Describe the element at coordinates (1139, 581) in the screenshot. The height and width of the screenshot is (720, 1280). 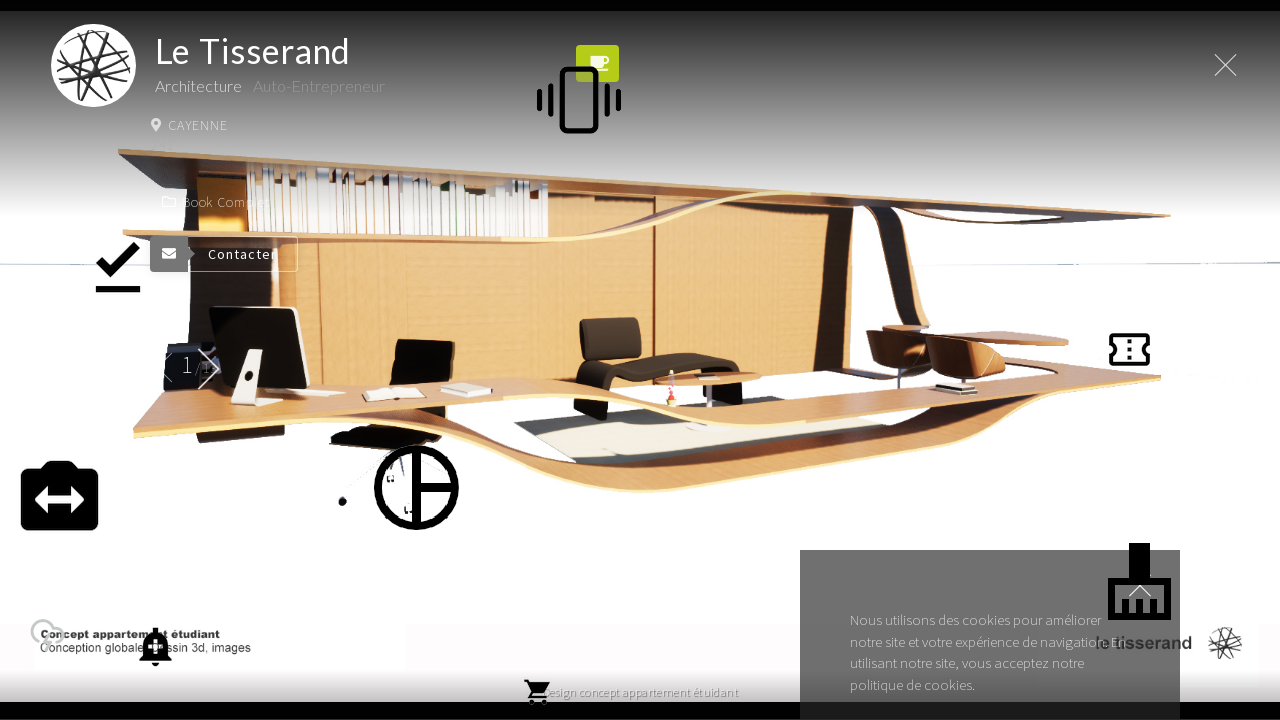
I see `access cleaning or housekeeping services` at that location.